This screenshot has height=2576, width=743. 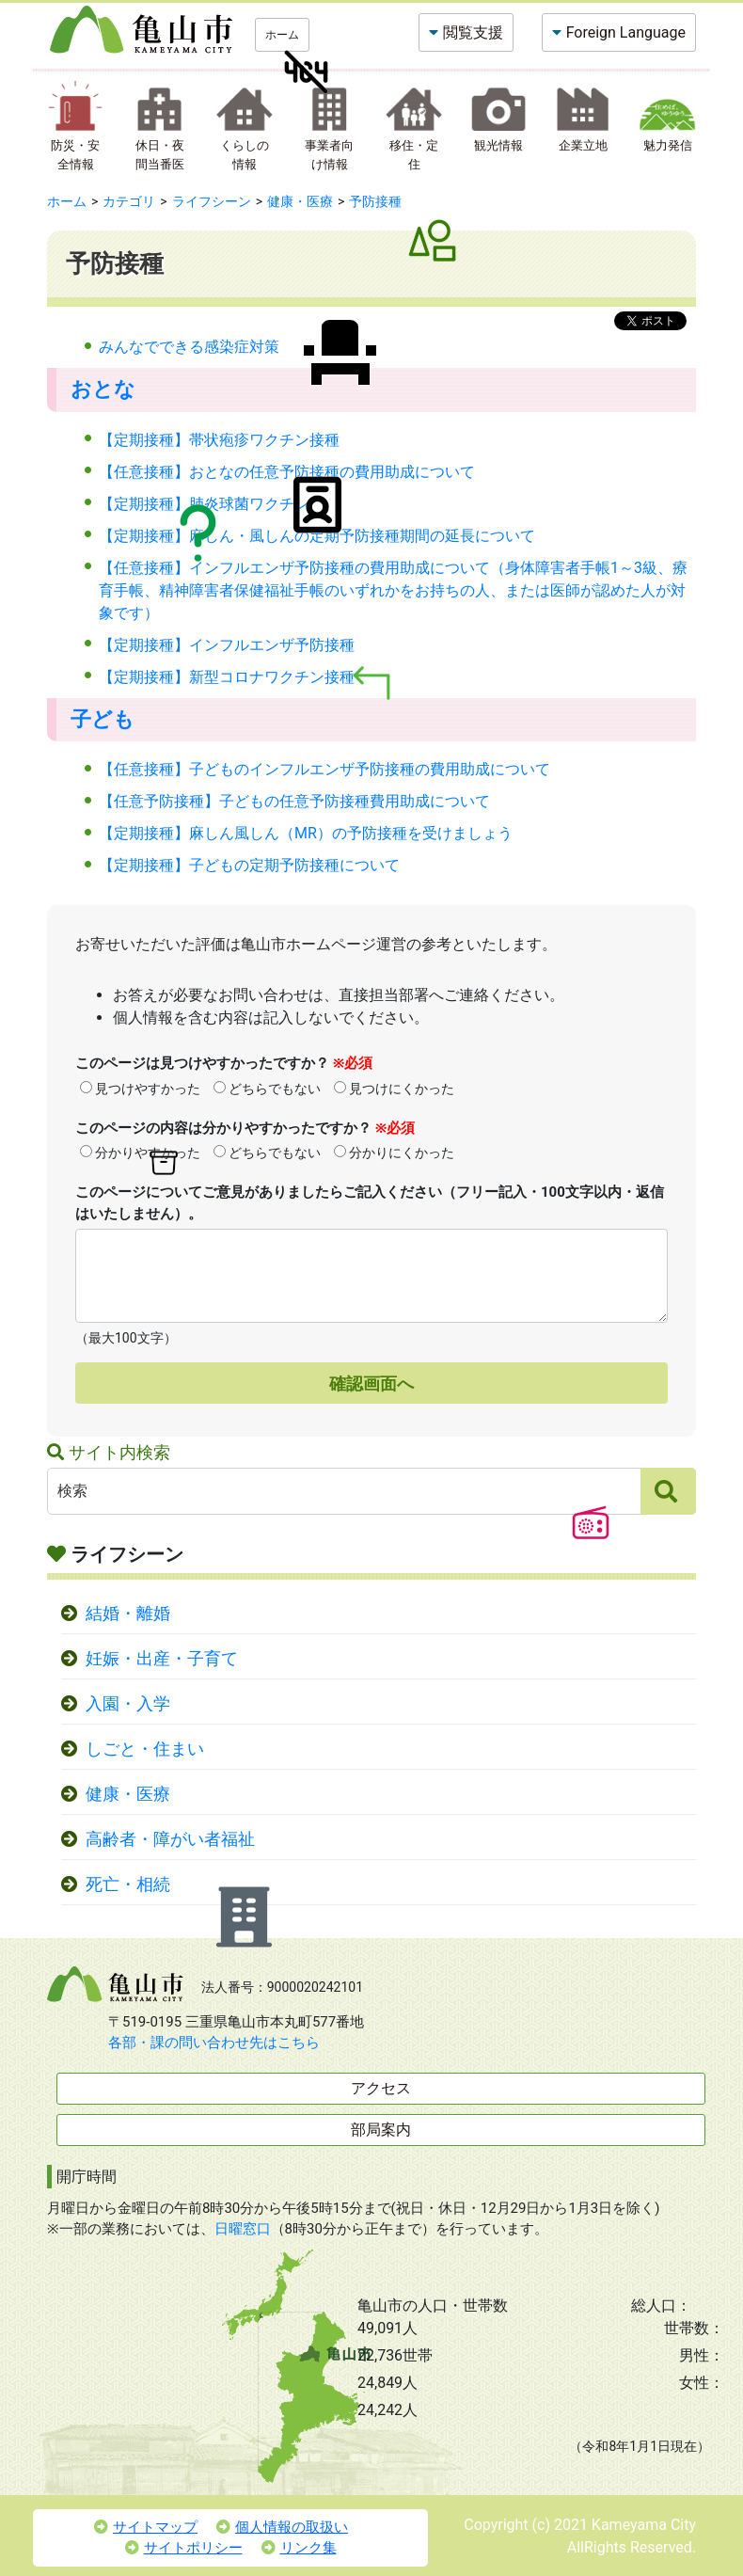 What do you see at coordinates (591, 1522) in the screenshot?
I see `listen to radio or audio broadcasts` at bounding box center [591, 1522].